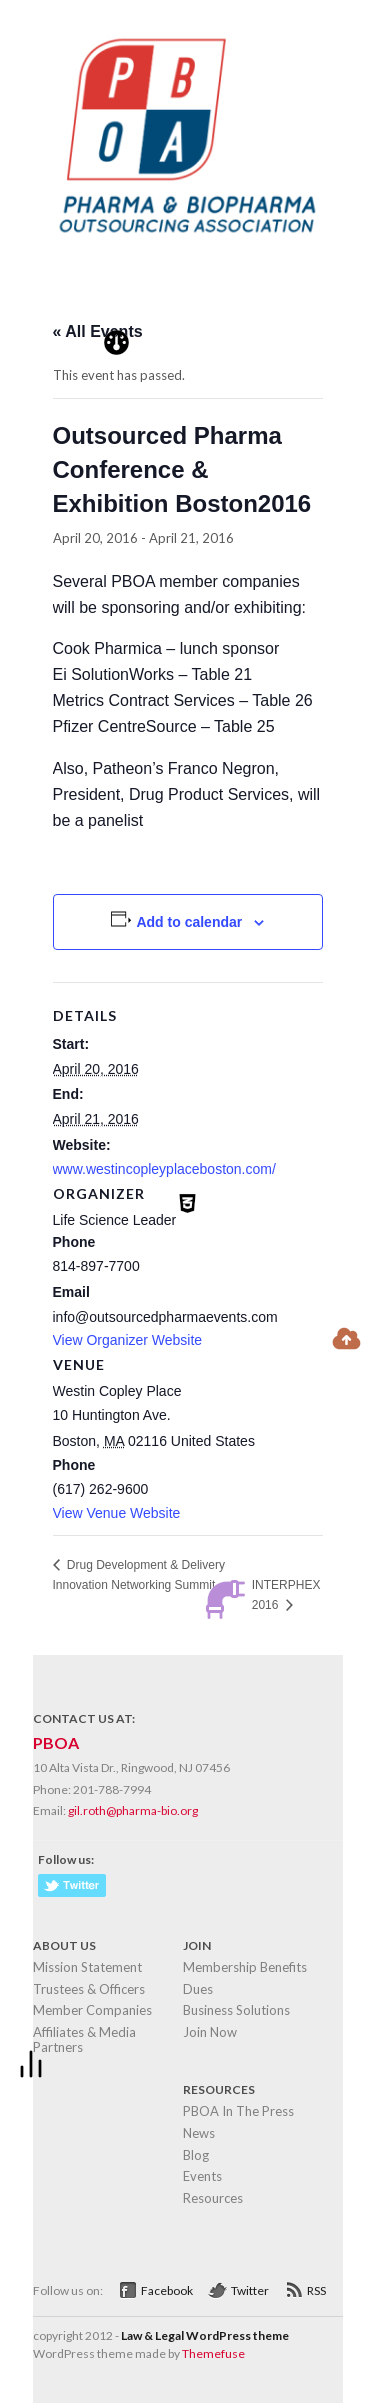 This screenshot has height=2403, width=375. What do you see at coordinates (187, 1203) in the screenshot?
I see `indicates CSS3 styling or stylesheet functionality` at bounding box center [187, 1203].